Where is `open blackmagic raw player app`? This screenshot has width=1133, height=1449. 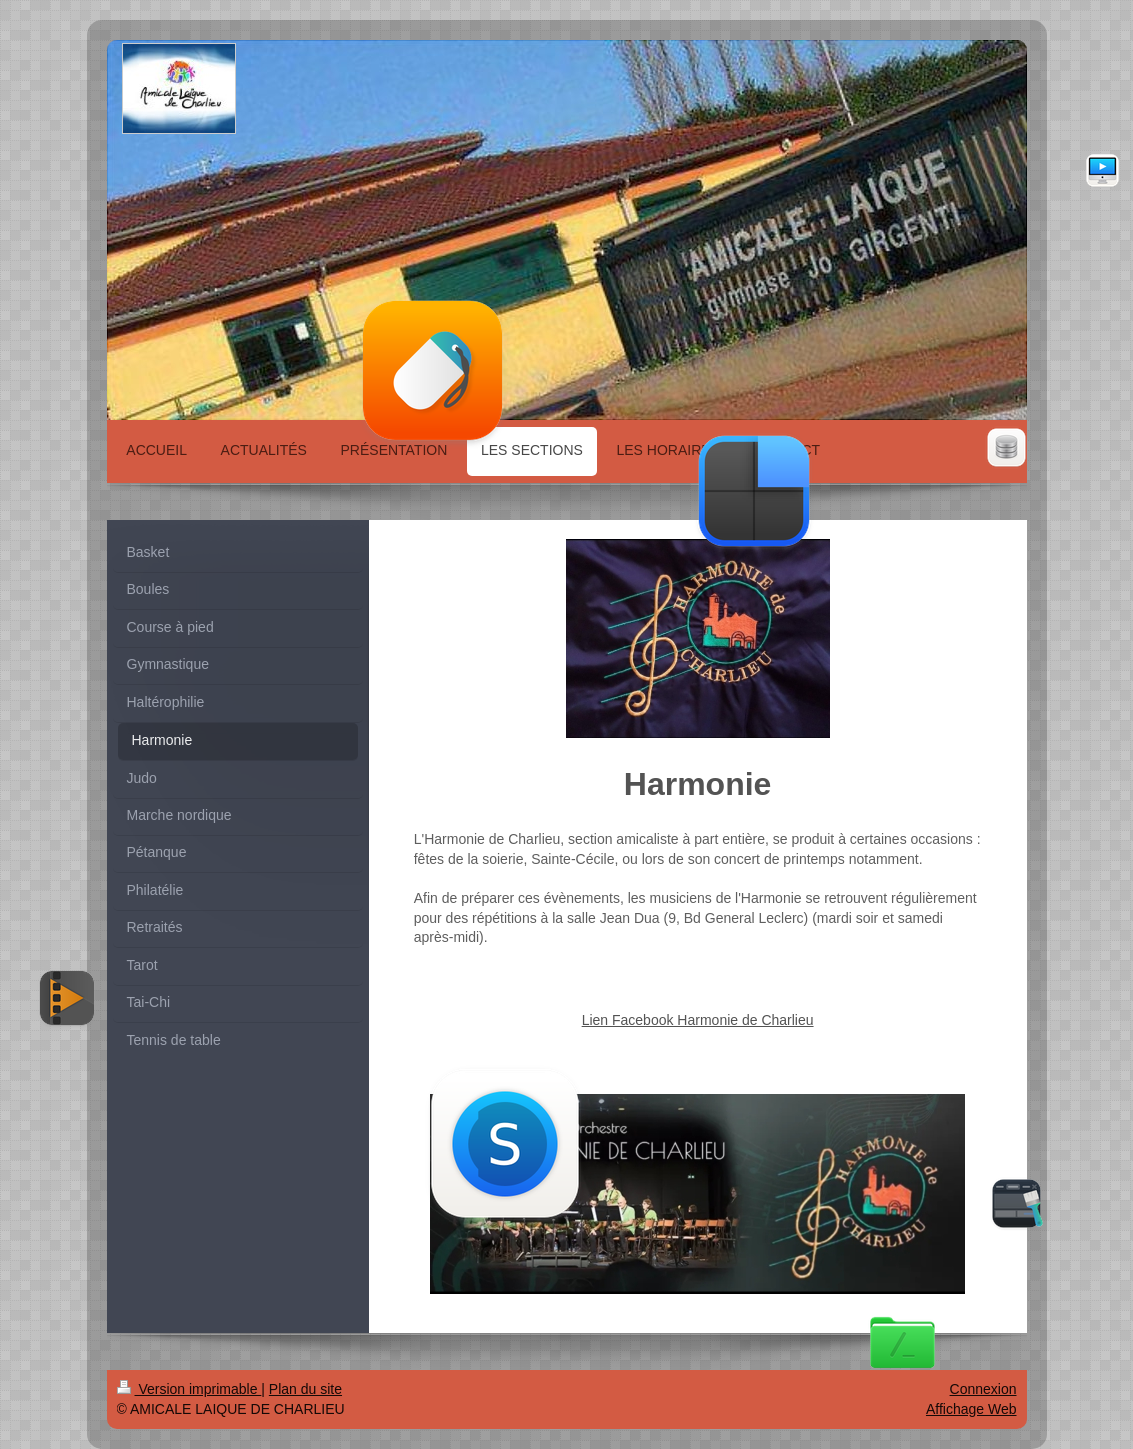 open blackmagic raw player app is located at coordinates (67, 998).